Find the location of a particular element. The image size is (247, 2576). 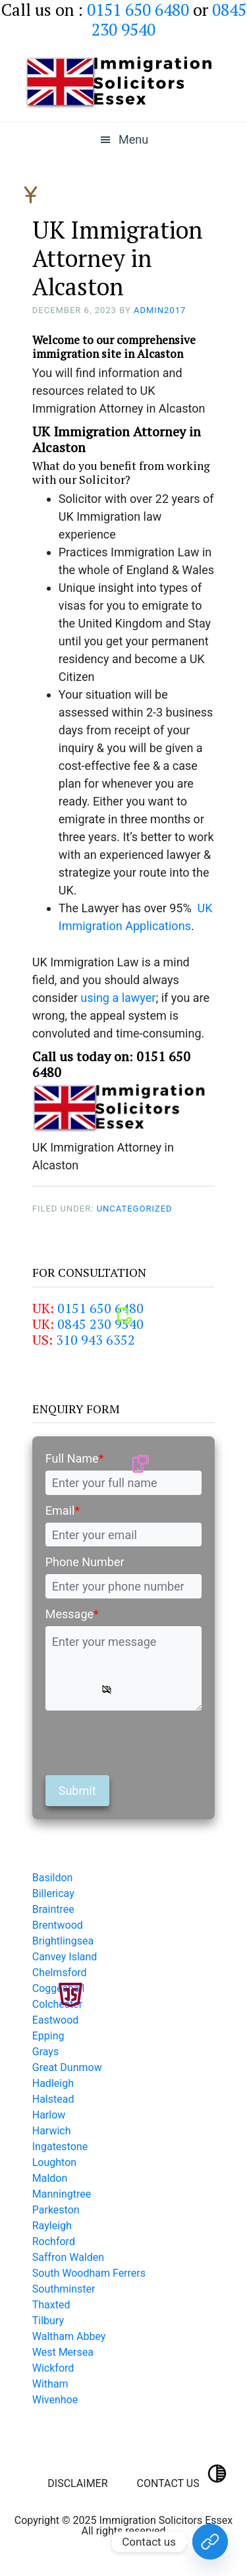

view messages on your mobile device is located at coordinates (140, 1464).